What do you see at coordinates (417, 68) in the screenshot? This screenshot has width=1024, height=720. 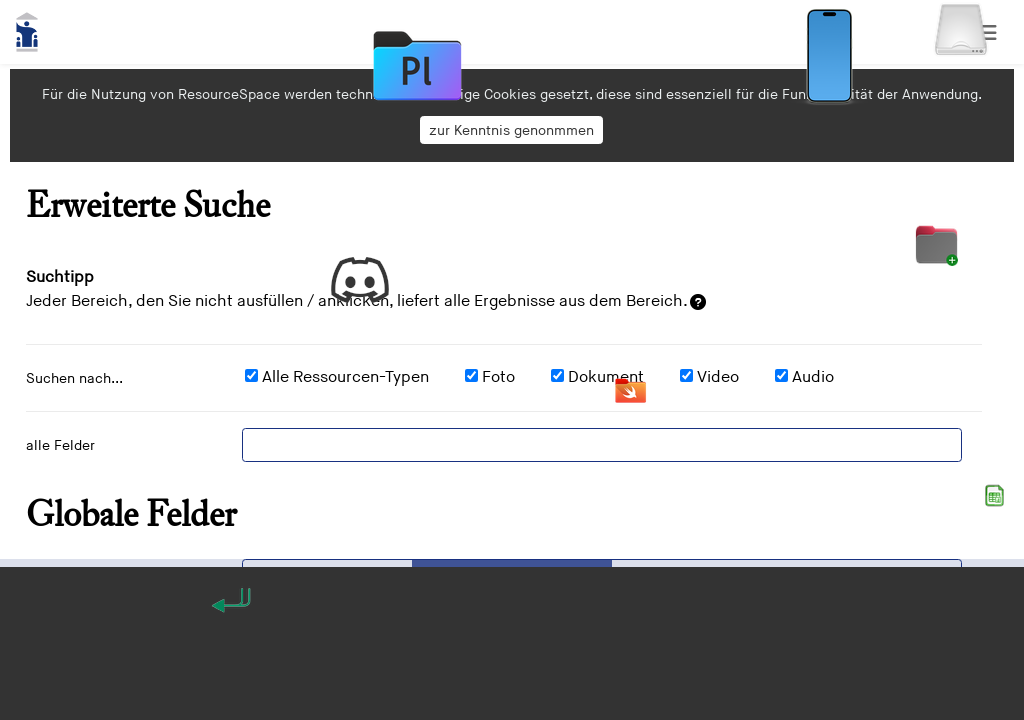 I see `open folder containing Adobe Prelude project files` at bounding box center [417, 68].